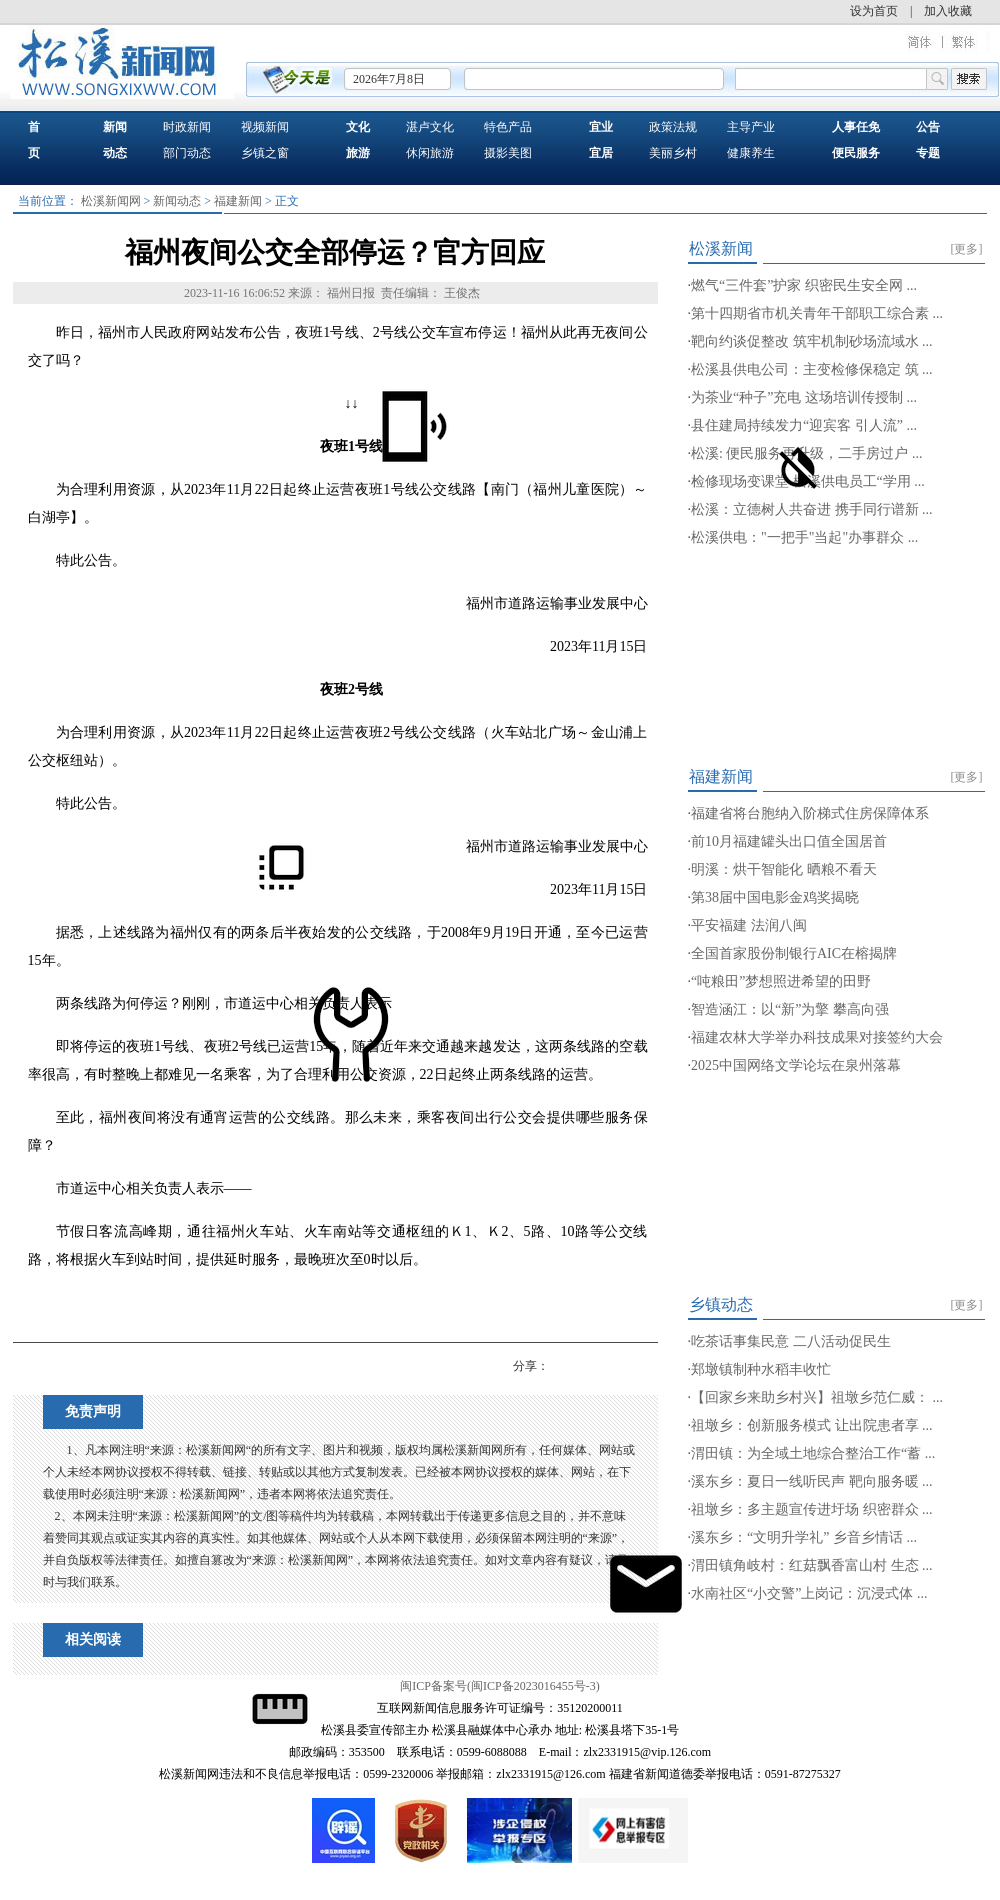  What do you see at coordinates (280, 1709) in the screenshot?
I see `access ruler or measurement tool` at bounding box center [280, 1709].